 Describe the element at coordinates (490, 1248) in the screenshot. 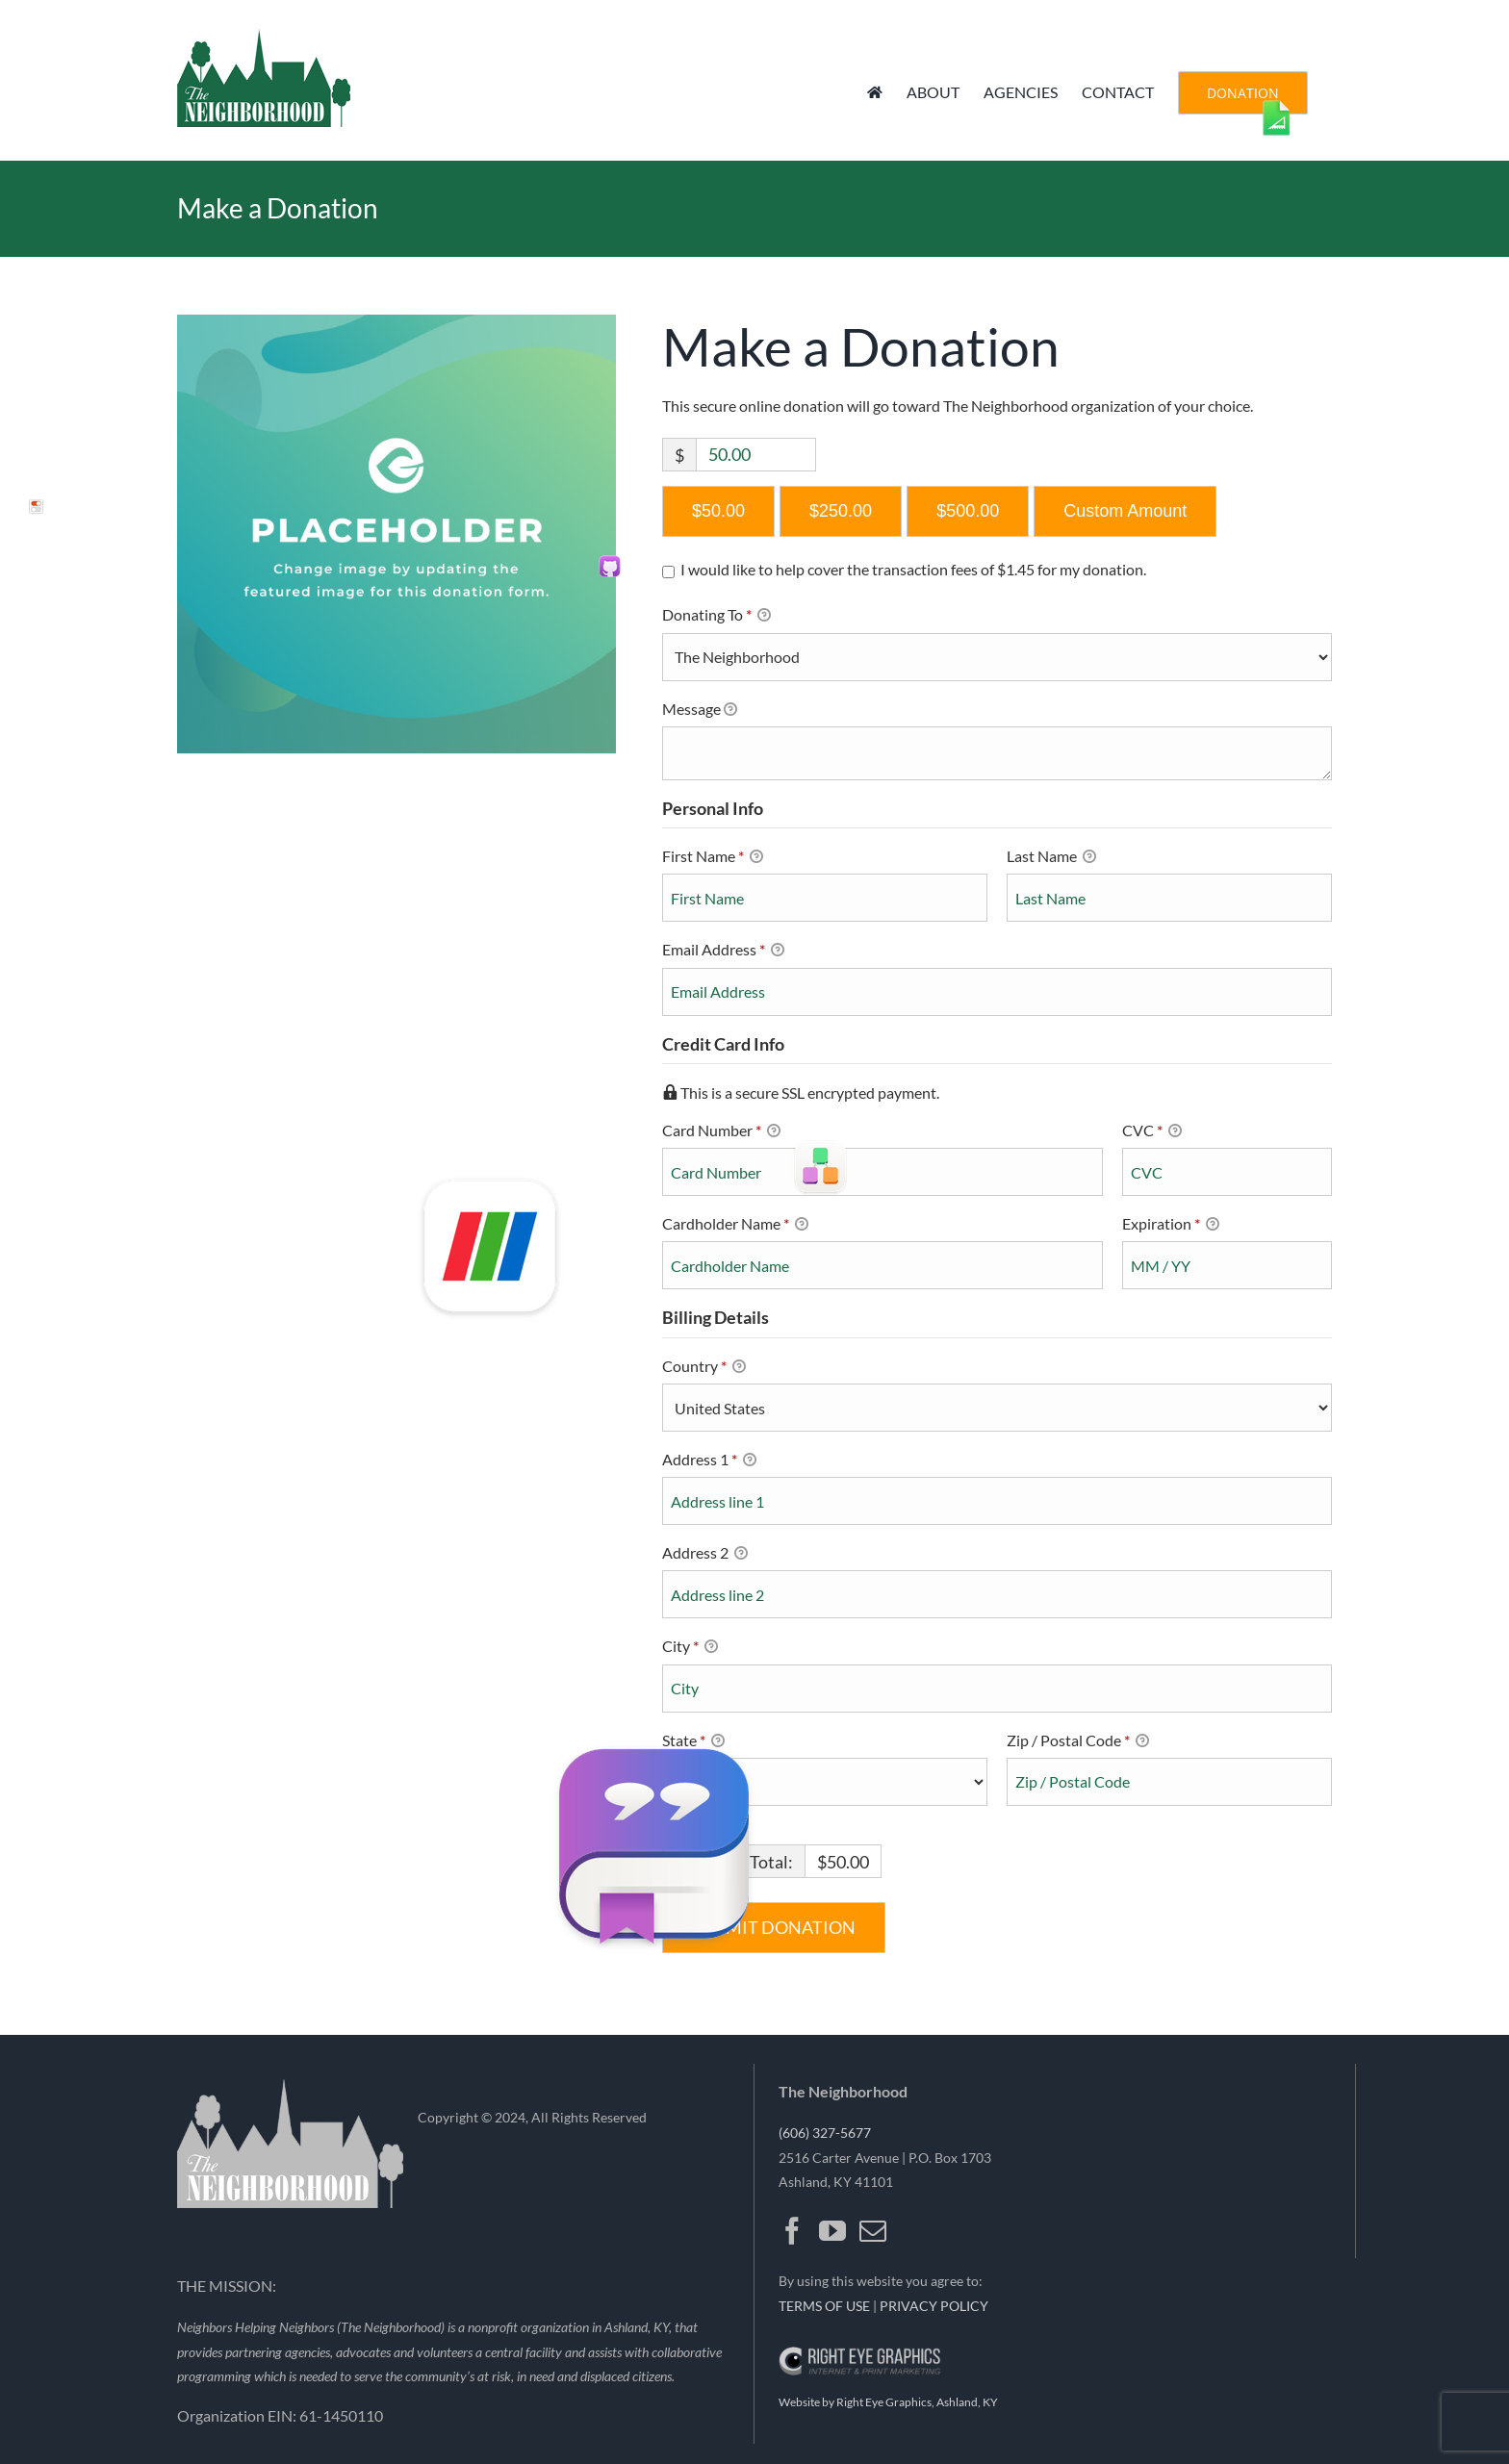

I see `open ParaView application` at that location.